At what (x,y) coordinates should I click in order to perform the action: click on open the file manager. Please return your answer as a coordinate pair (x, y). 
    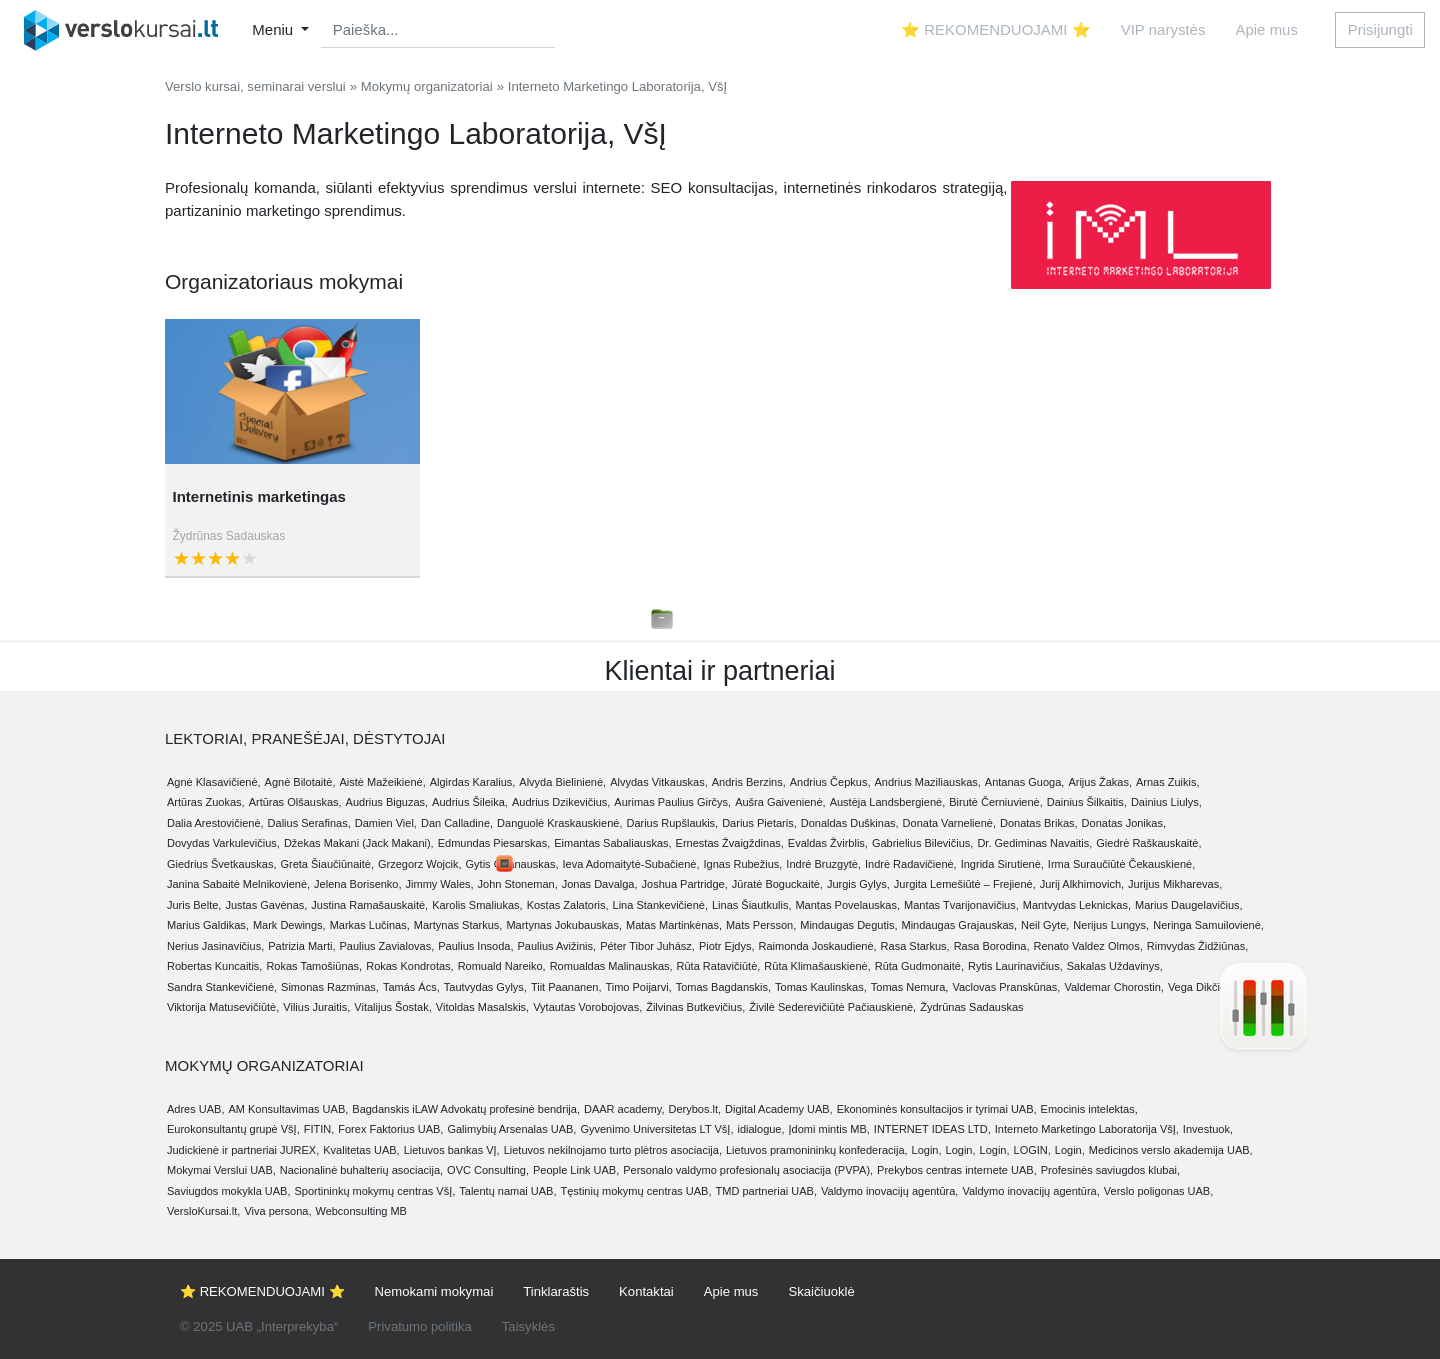
    Looking at the image, I should click on (662, 619).